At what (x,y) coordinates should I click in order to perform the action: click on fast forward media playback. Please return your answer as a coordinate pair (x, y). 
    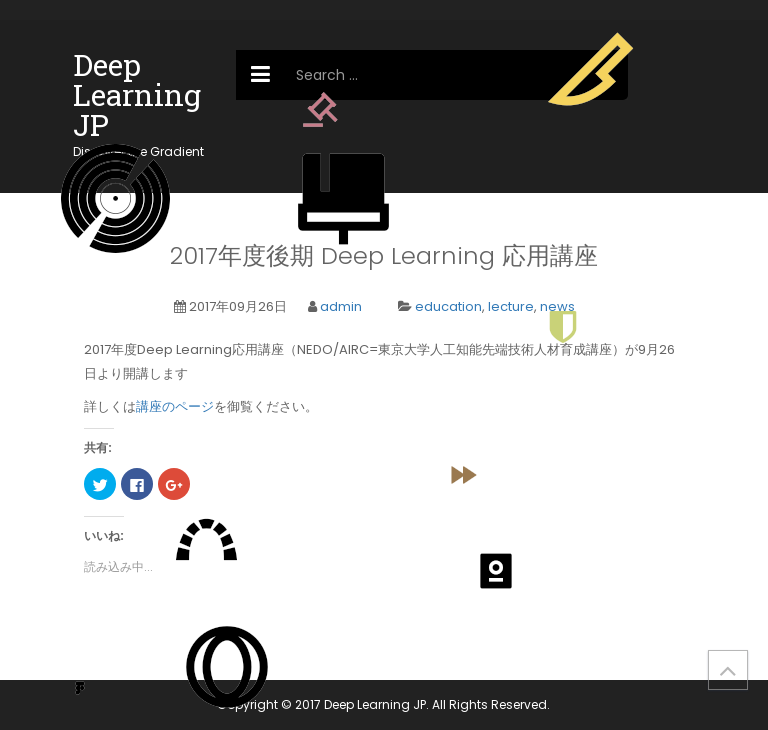
    Looking at the image, I should click on (463, 475).